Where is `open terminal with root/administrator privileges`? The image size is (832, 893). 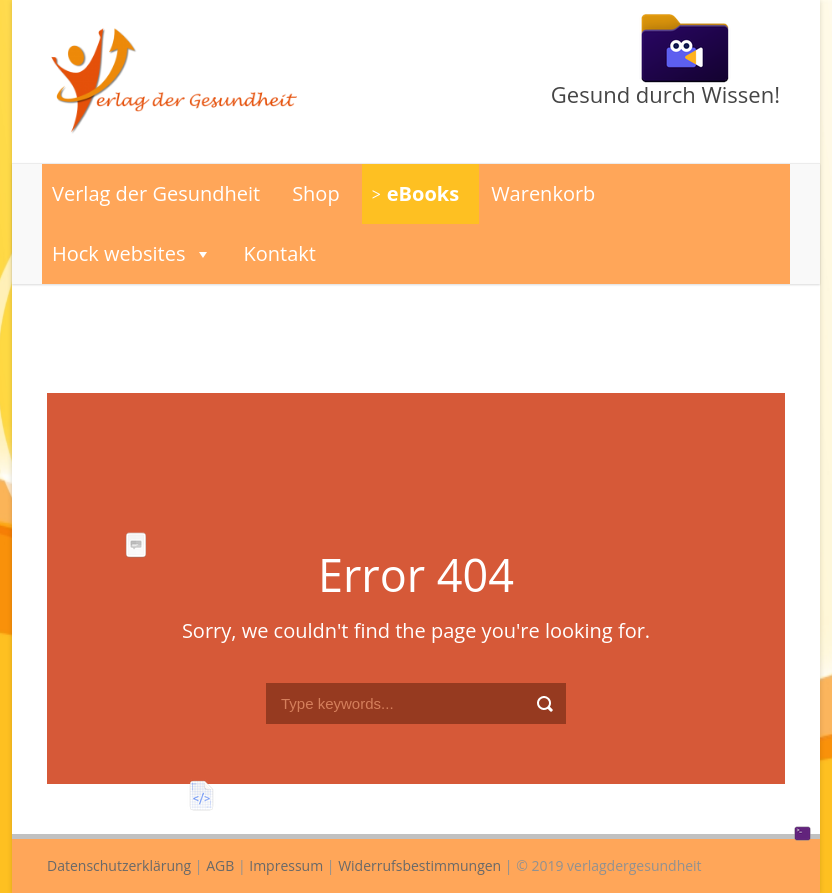
open terminal with root/administrator privileges is located at coordinates (802, 833).